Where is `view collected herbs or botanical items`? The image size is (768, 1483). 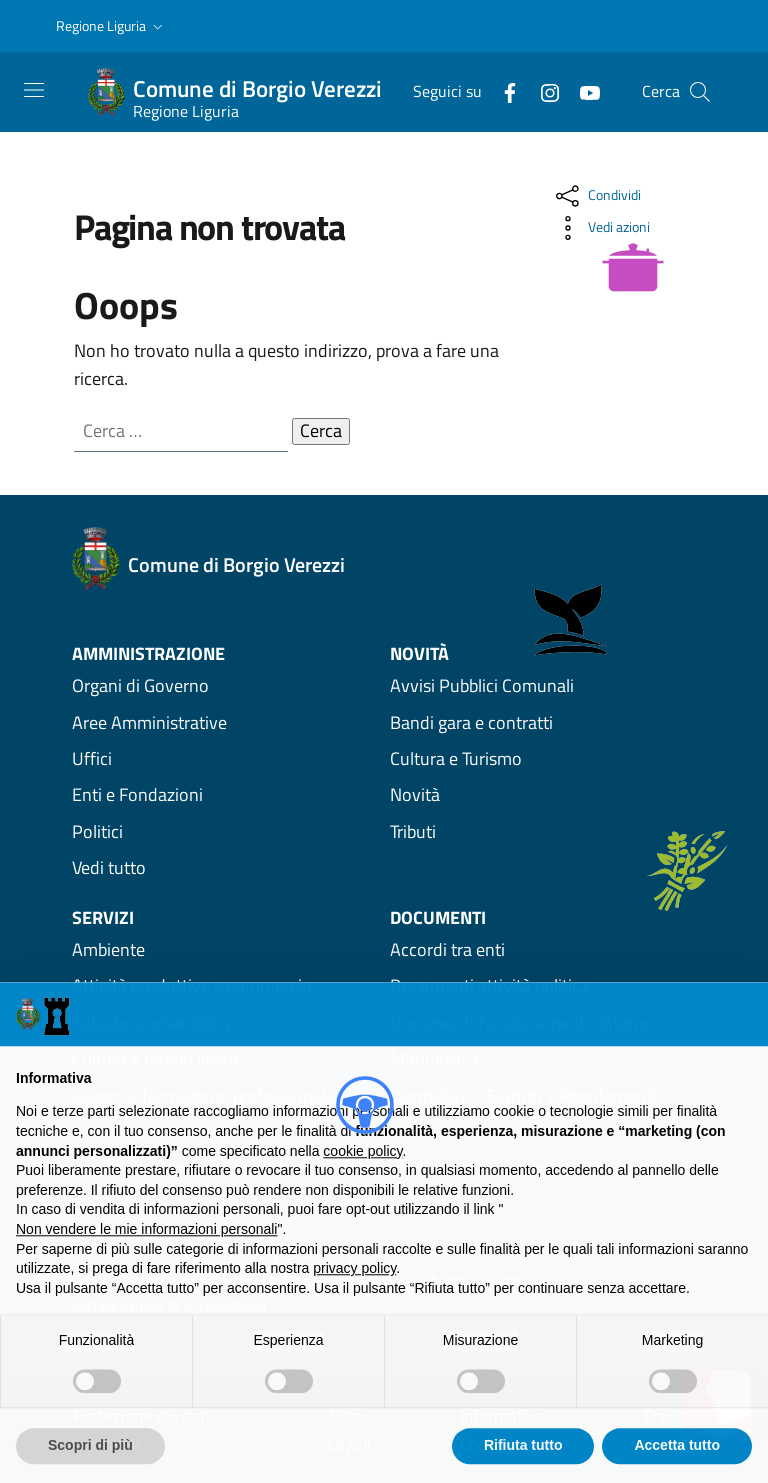
view collected herbs or botanical items is located at coordinates (687, 871).